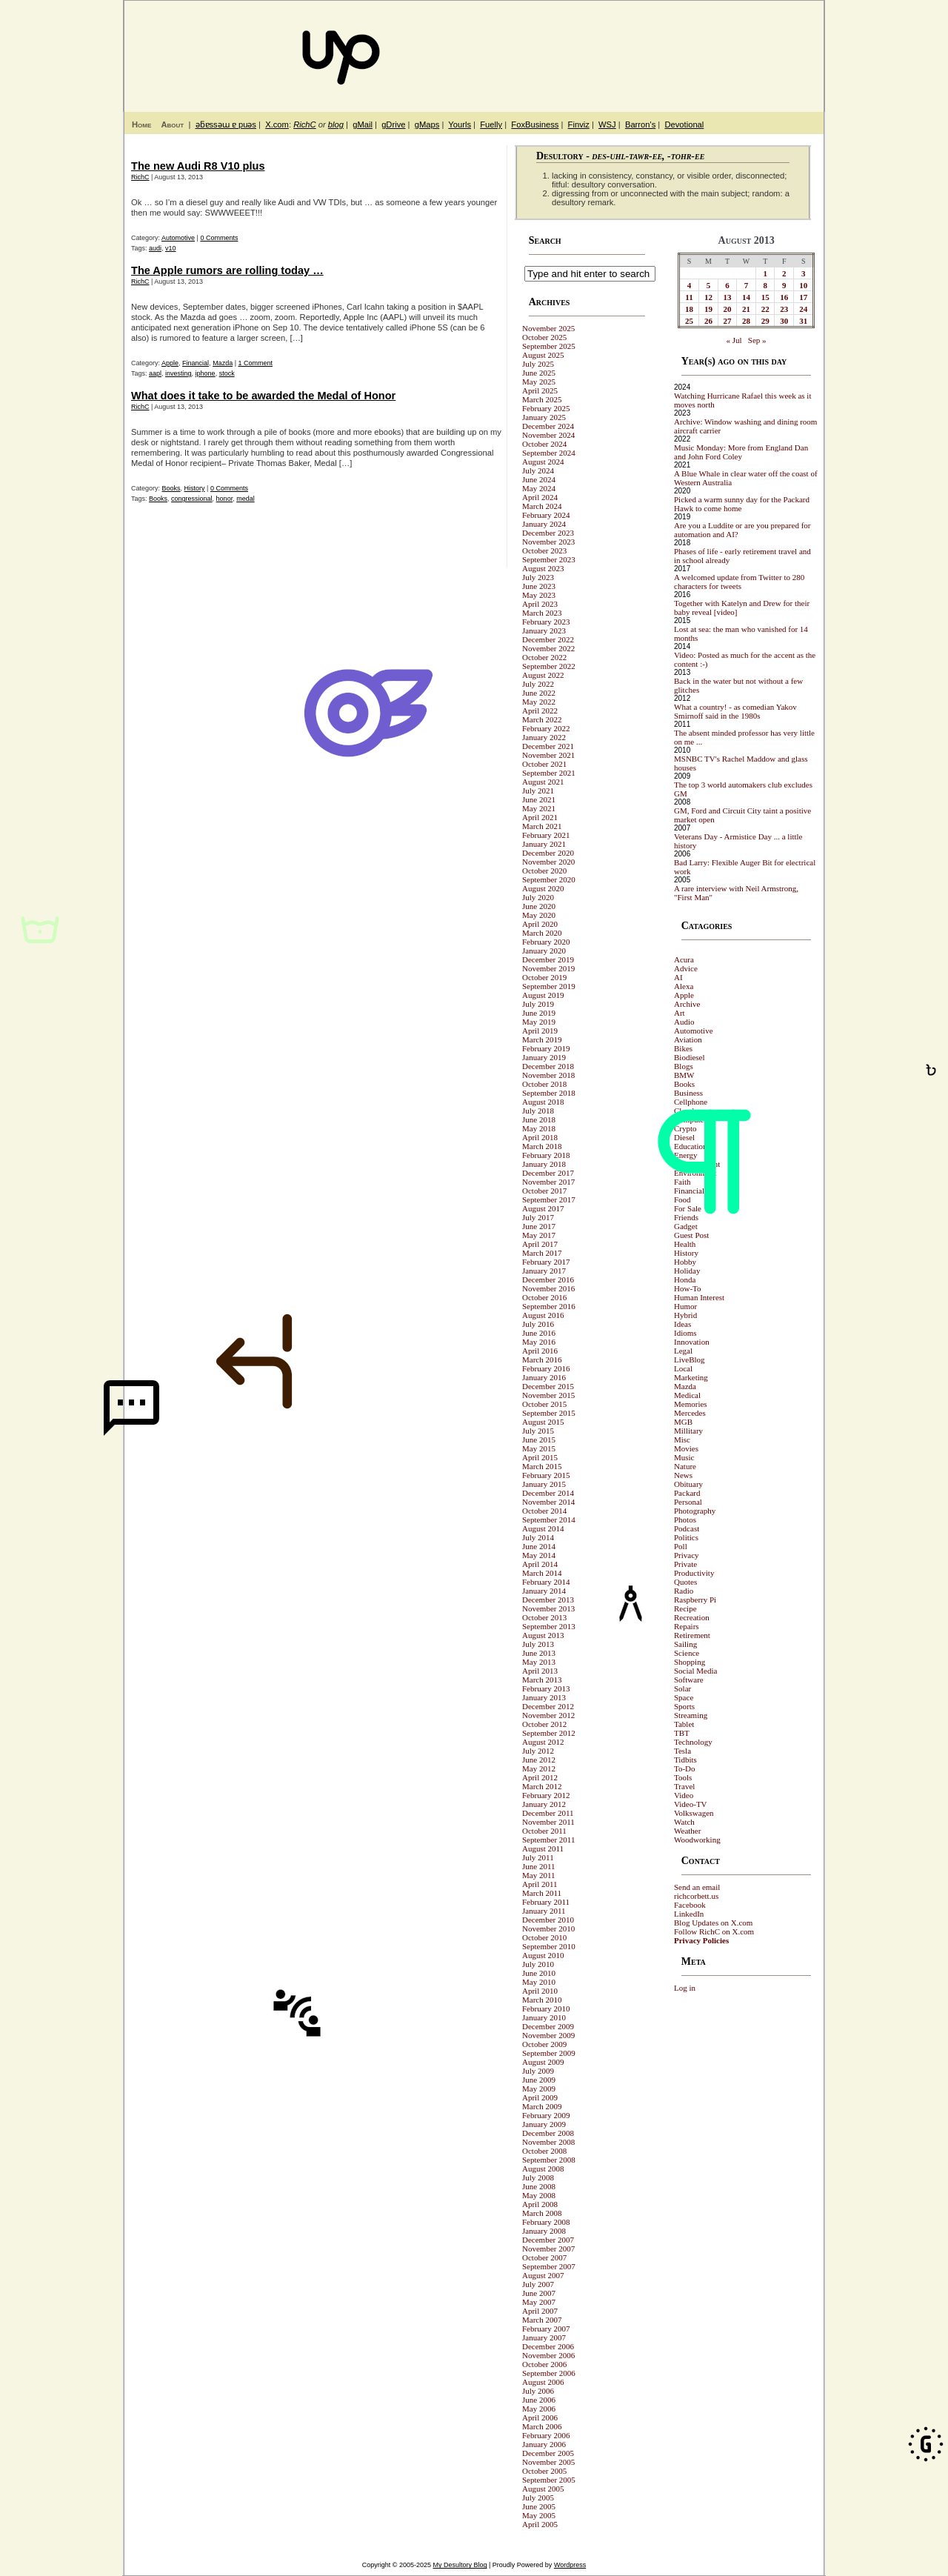  Describe the element at coordinates (341, 53) in the screenshot. I see `link to upwork freelancer profile` at that location.